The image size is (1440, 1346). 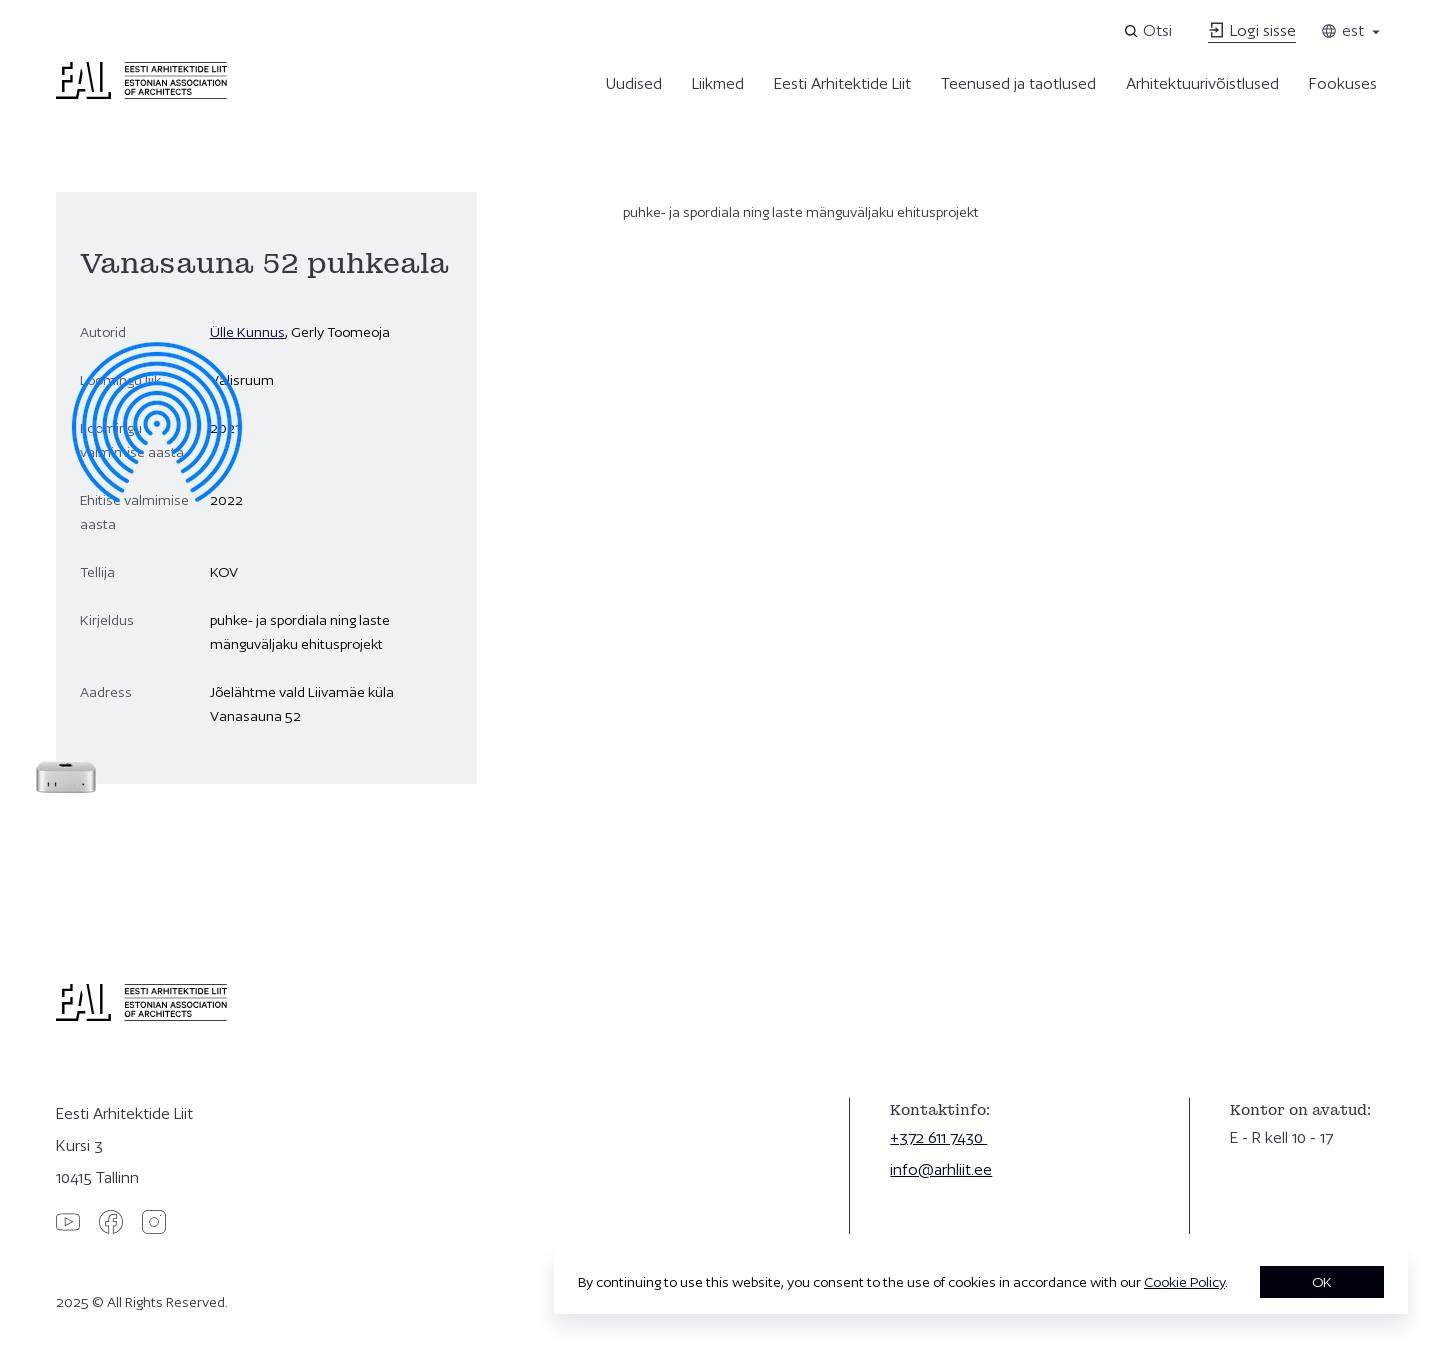 I want to click on represents a mac mini device in system settings, so click(x=66, y=776).